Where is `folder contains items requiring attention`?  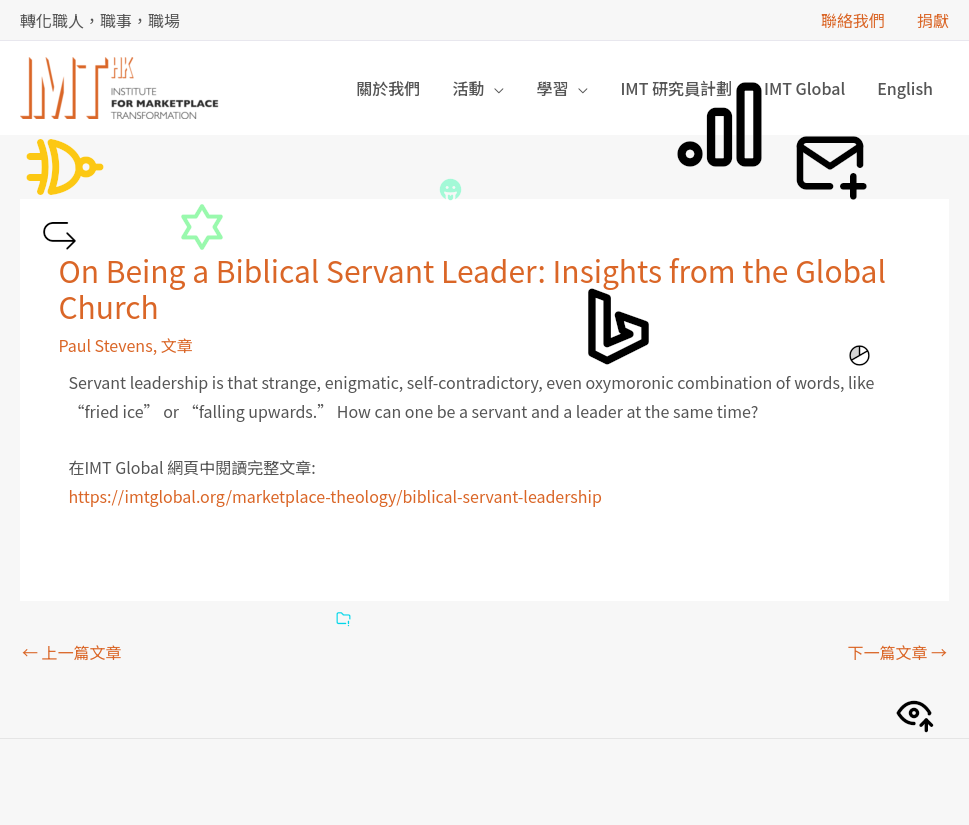 folder contains items requiring attention is located at coordinates (343, 618).